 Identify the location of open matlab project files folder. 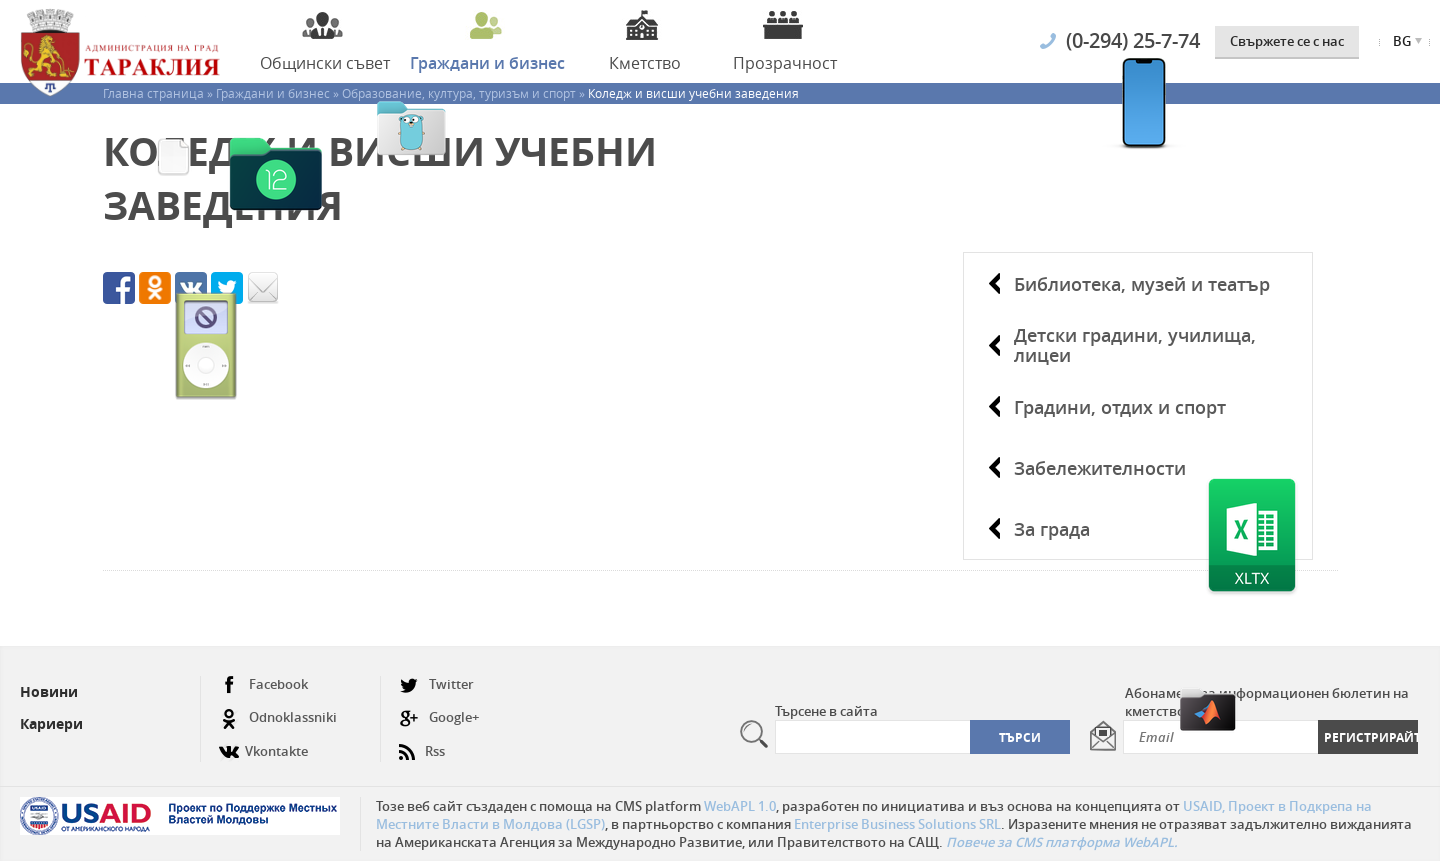
(1207, 710).